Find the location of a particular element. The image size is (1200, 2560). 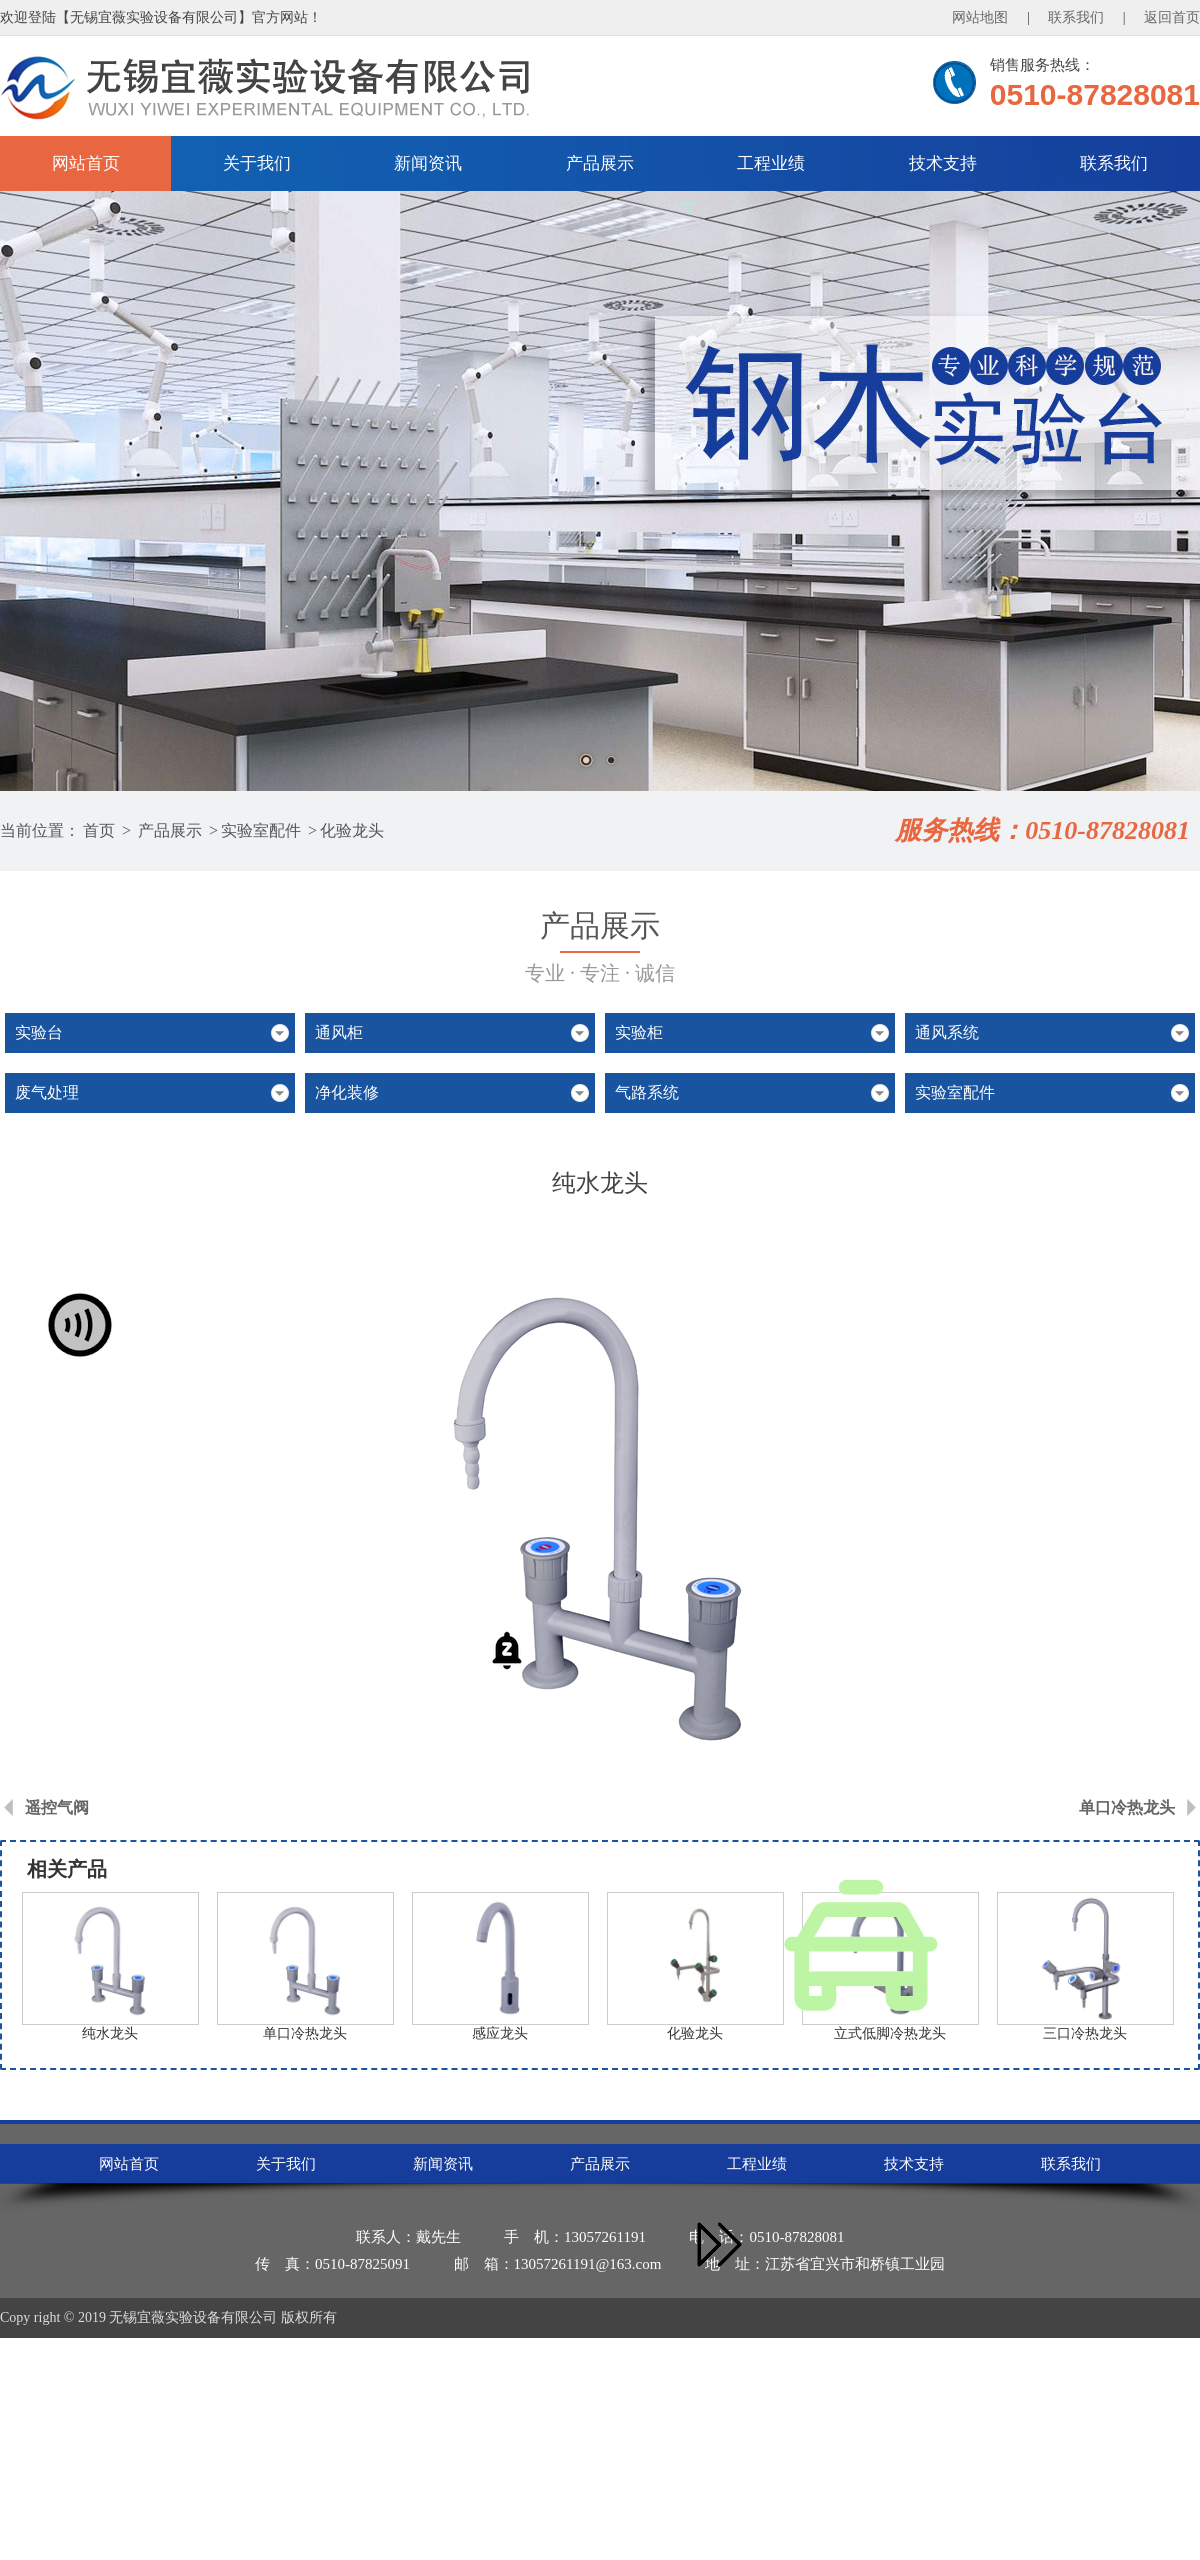

report an emergency or contact police is located at coordinates (861, 1954).